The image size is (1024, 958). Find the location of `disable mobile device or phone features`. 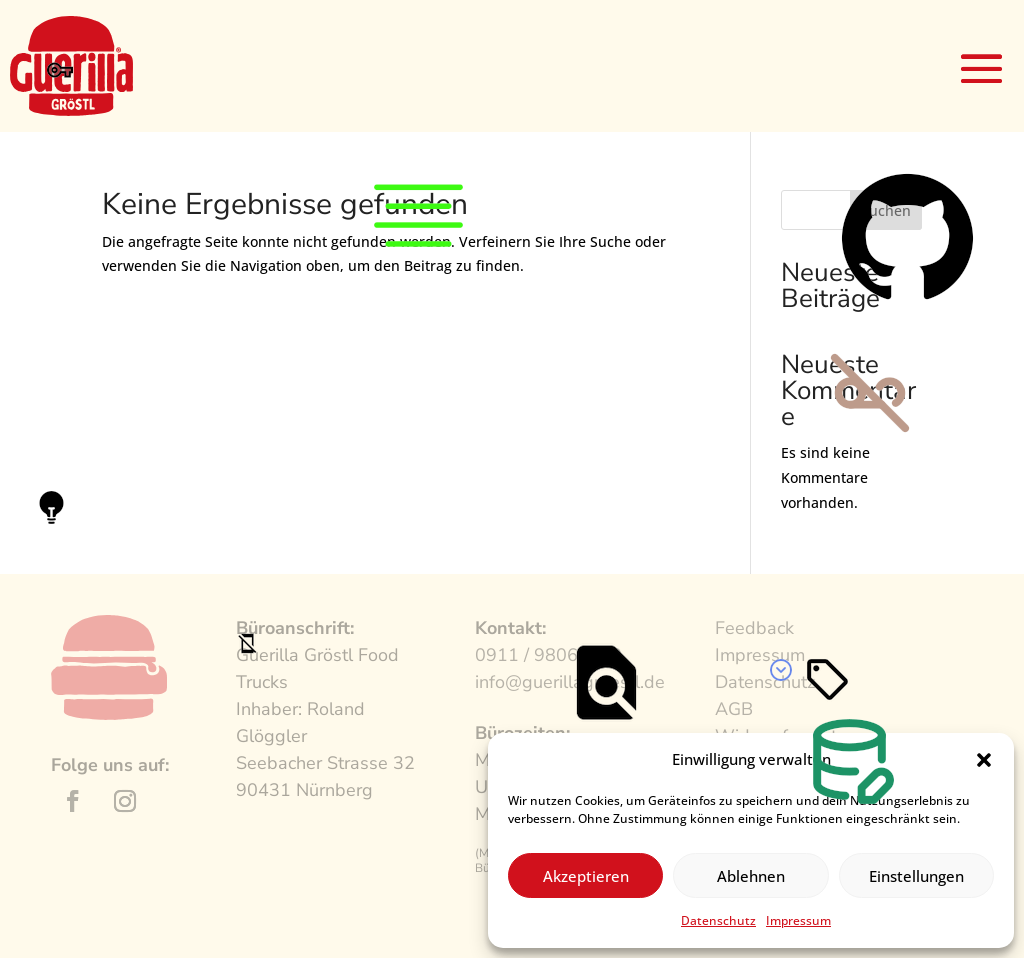

disable mobile device or phone features is located at coordinates (247, 643).